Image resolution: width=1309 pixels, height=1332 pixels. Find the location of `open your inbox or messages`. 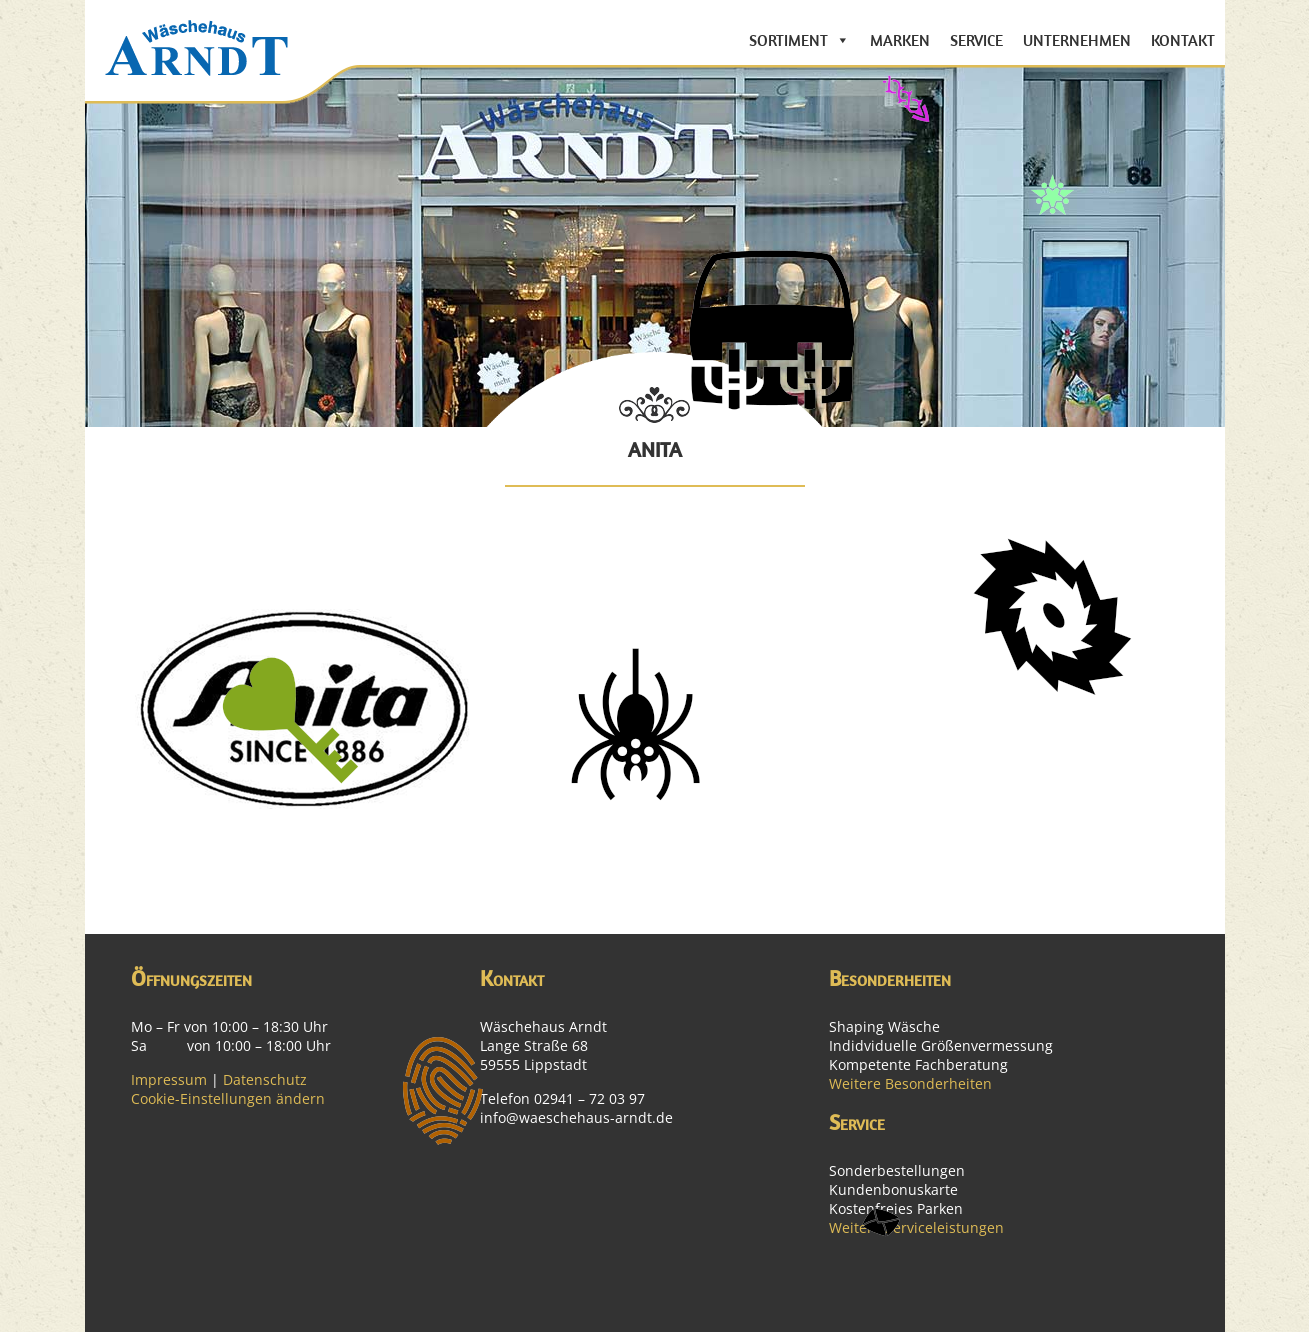

open your inbox or messages is located at coordinates (881, 1223).